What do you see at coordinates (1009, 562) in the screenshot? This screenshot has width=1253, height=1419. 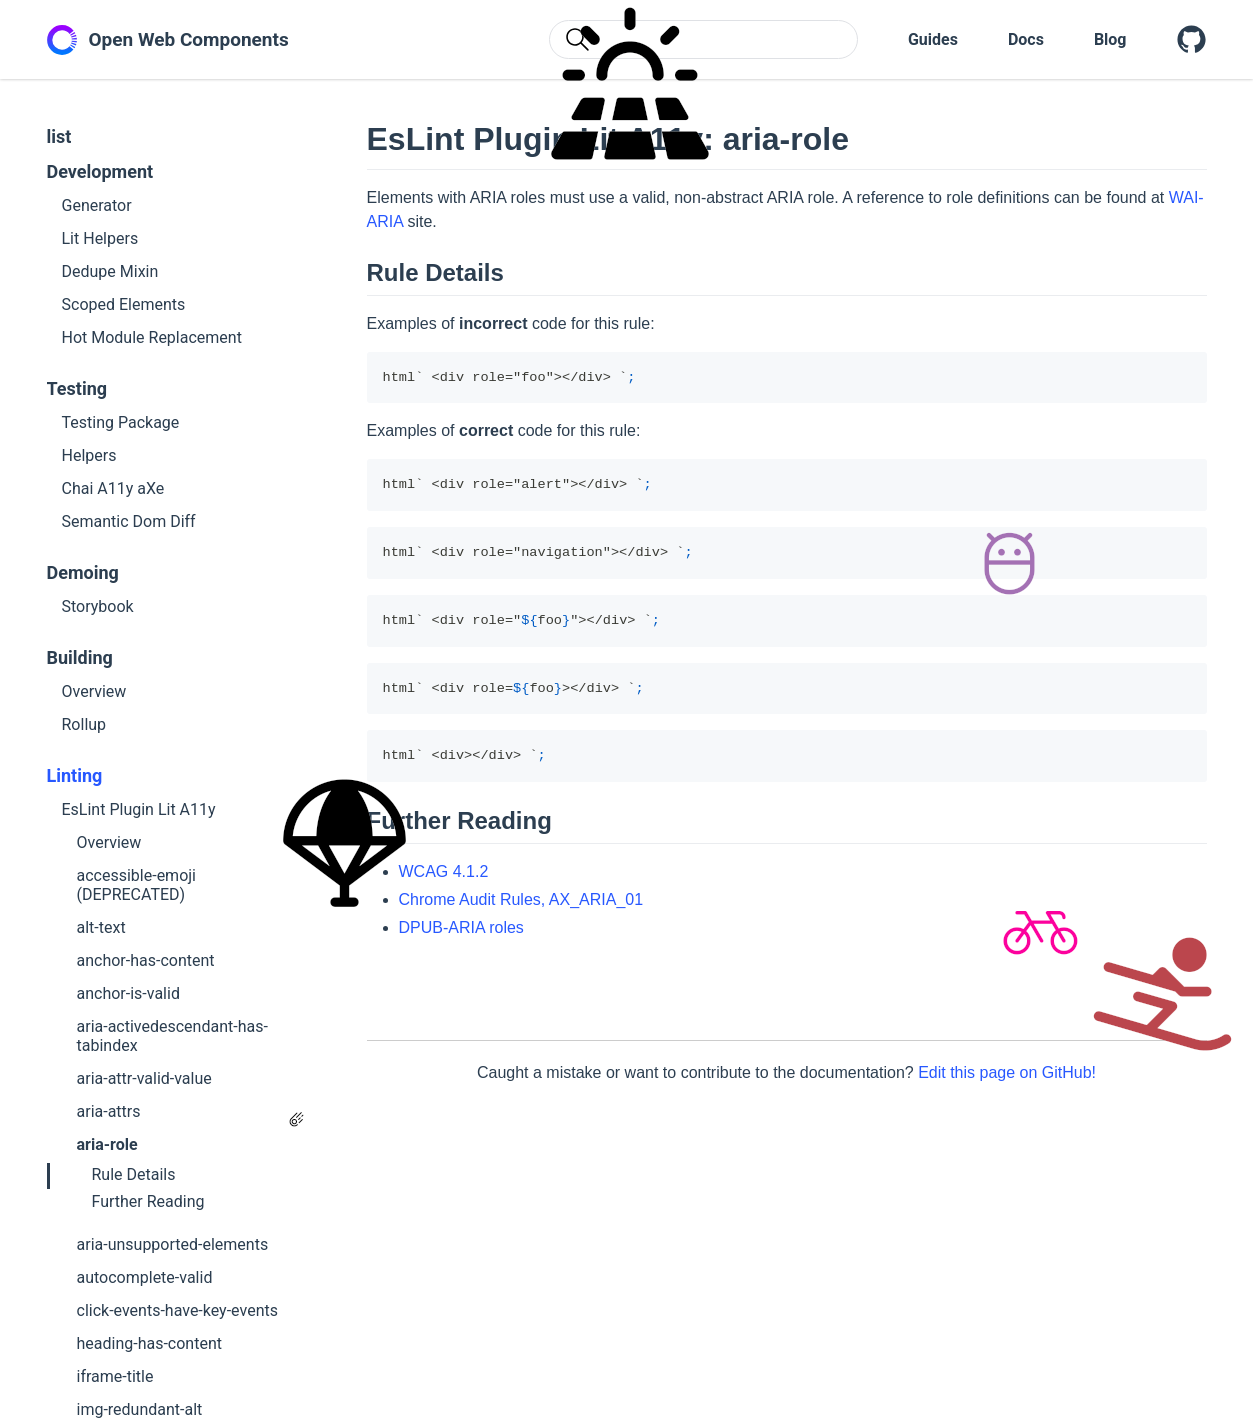 I see `android device or platform indicator` at bounding box center [1009, 562].